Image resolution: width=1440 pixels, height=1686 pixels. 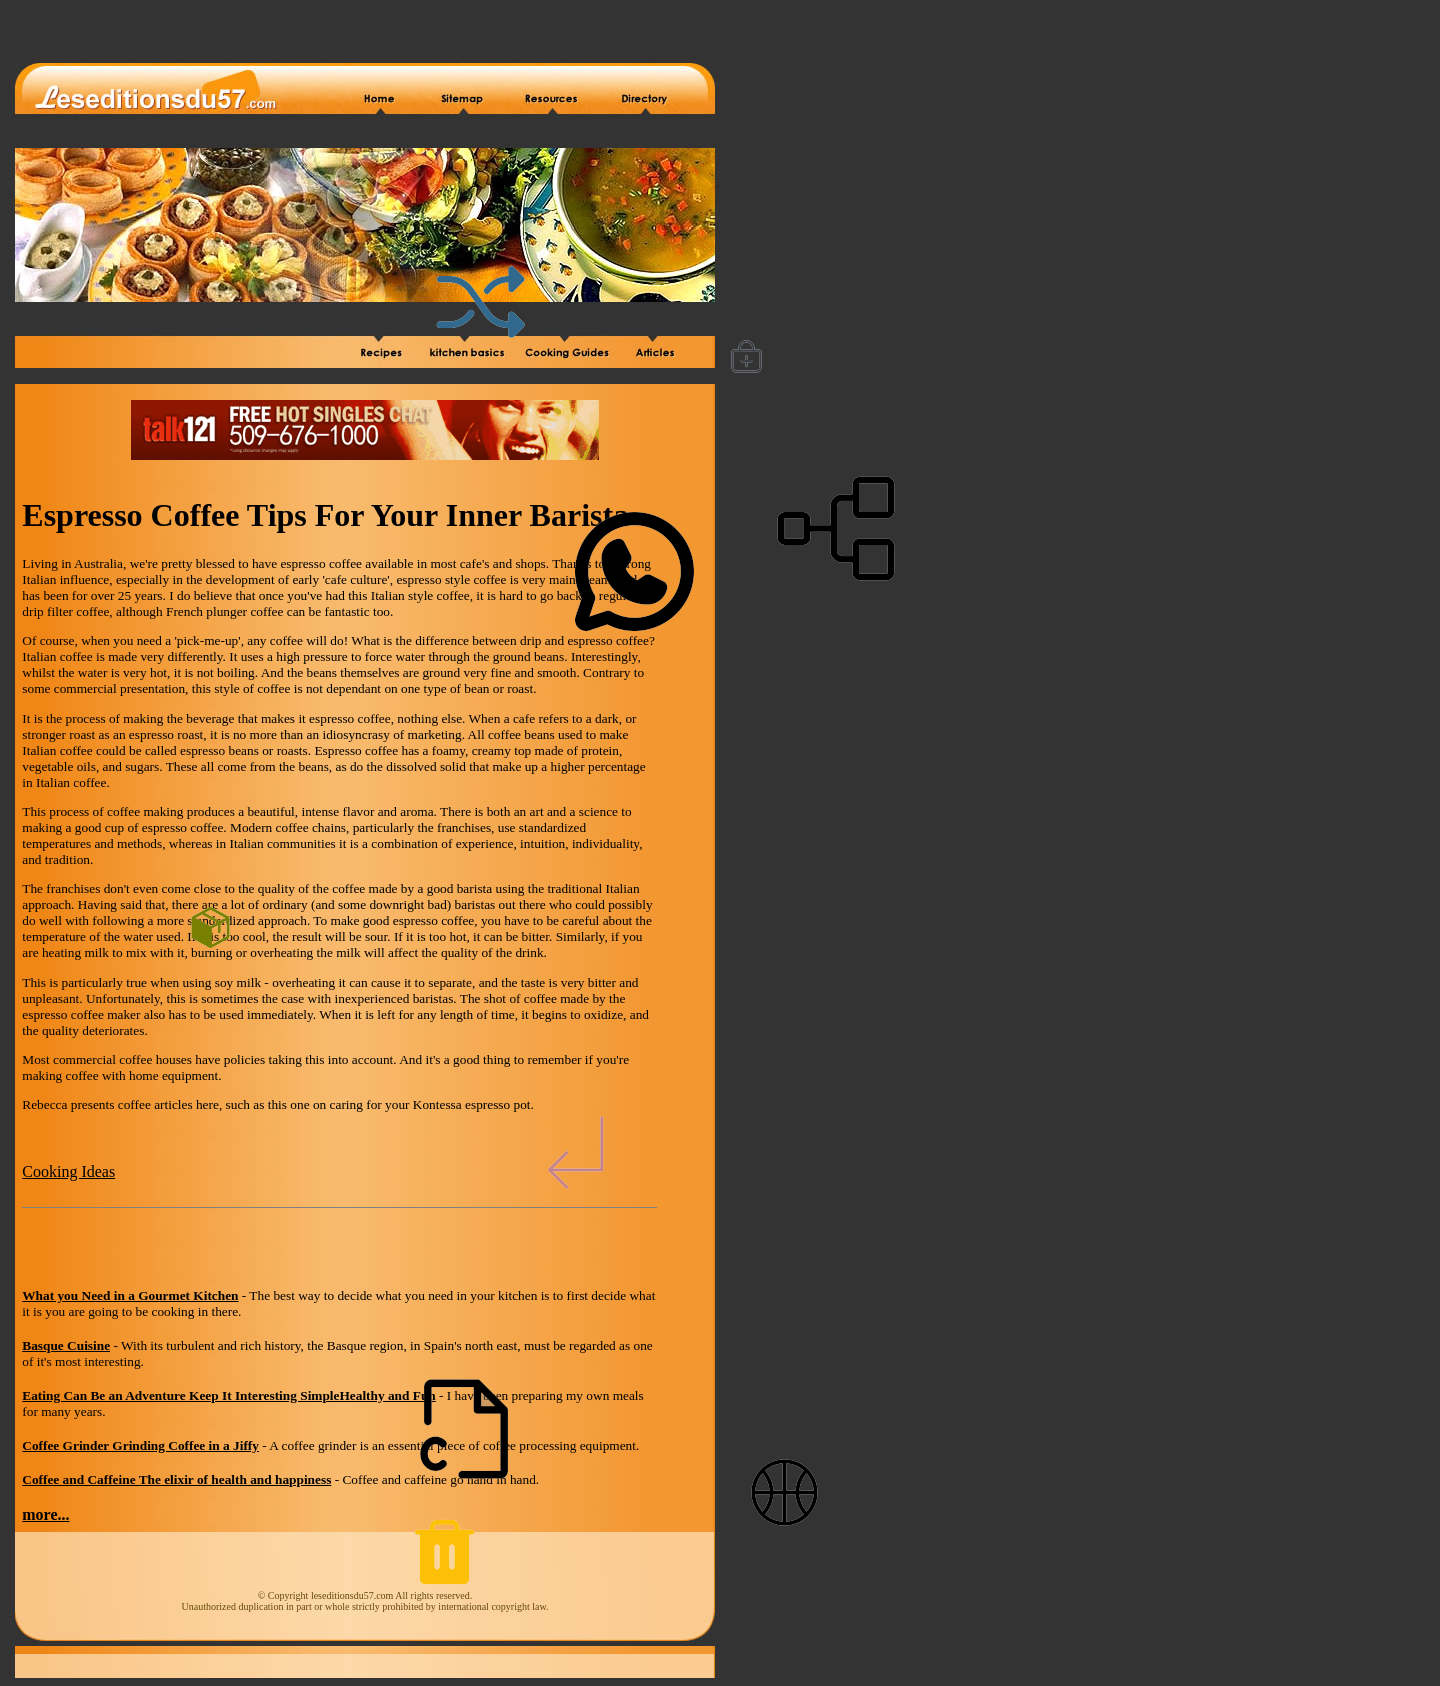 I want to click on open WhatsApp messaging app, so click(x=634, y=571).